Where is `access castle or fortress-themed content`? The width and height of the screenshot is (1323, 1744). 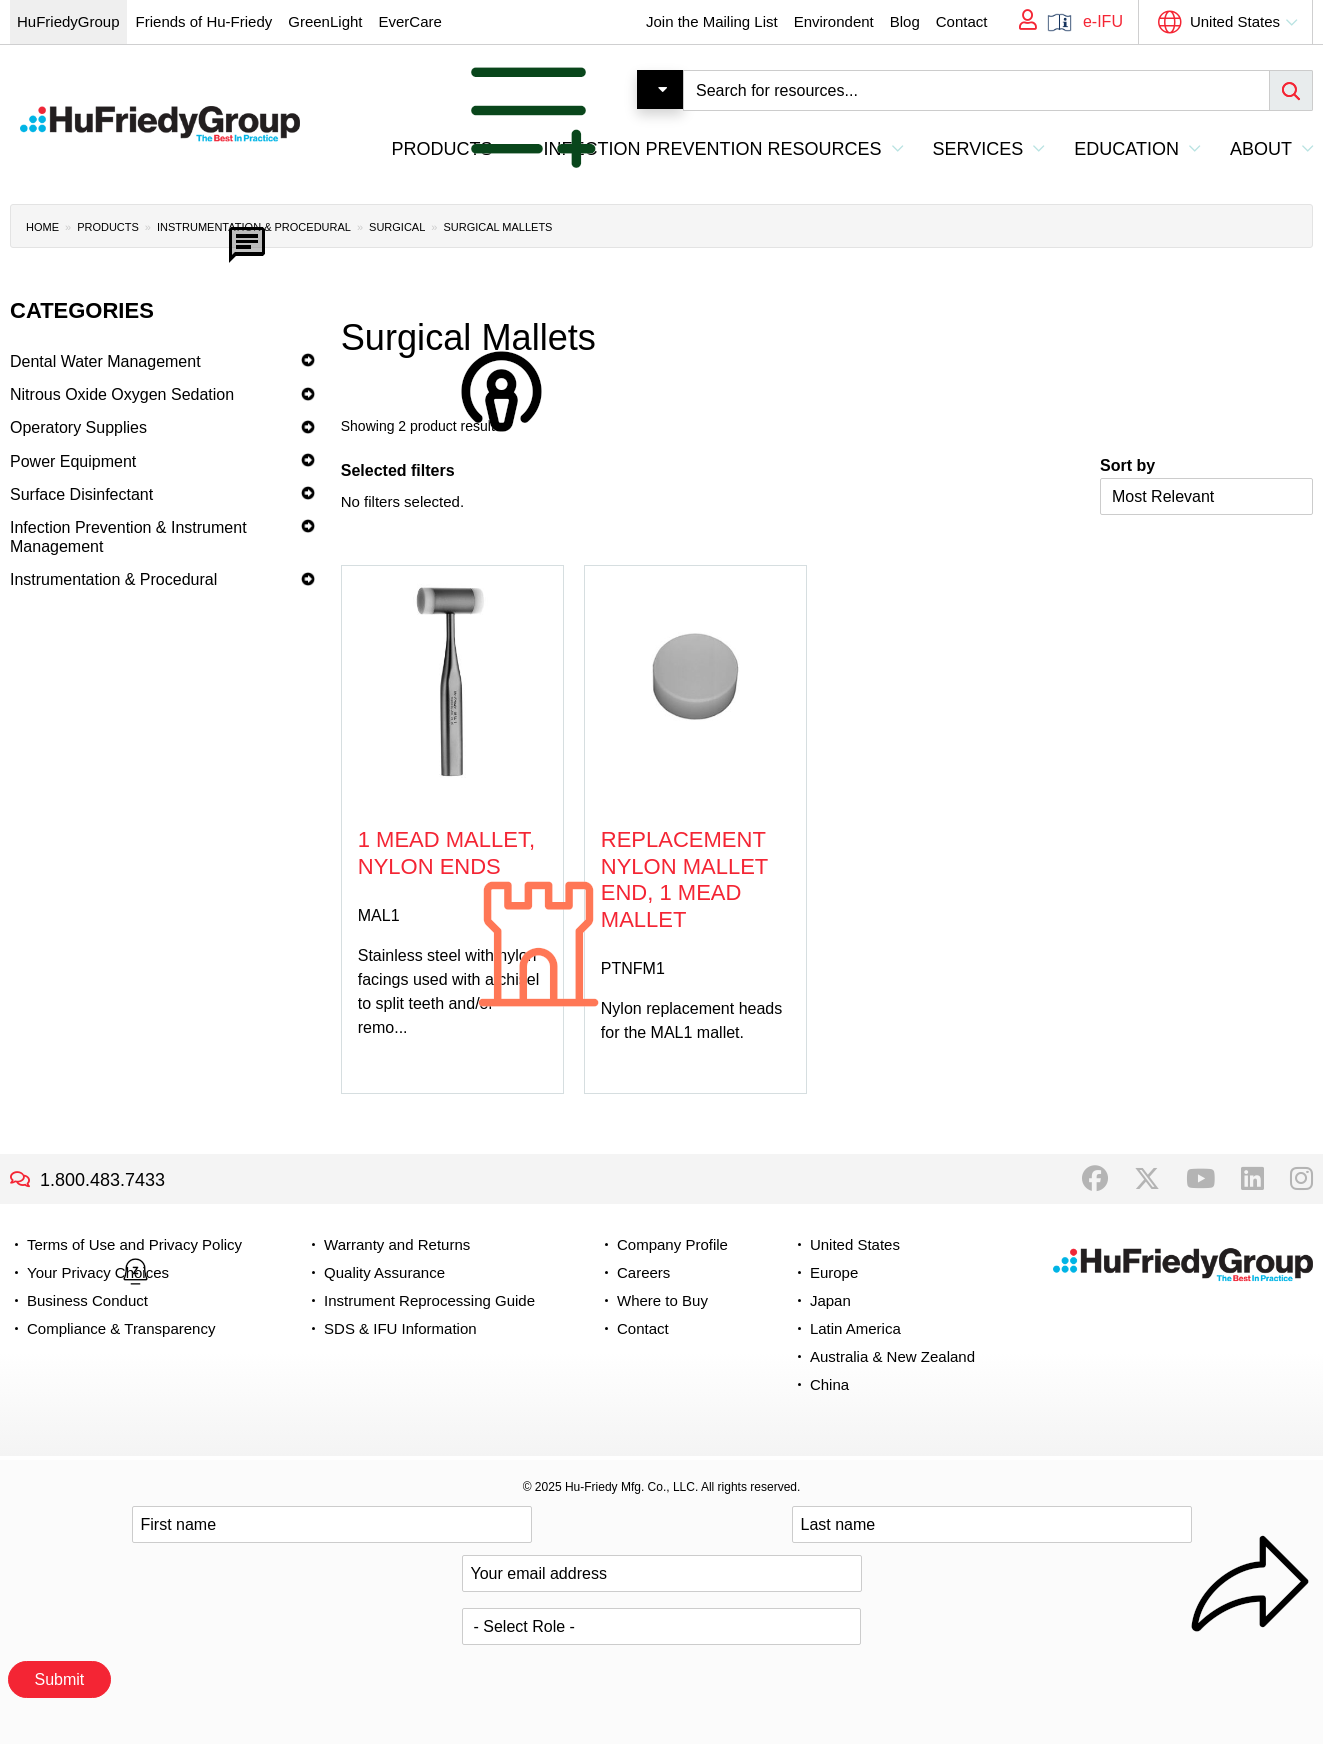
access castle or fortress-themed content is located at coordinates (538, 941).